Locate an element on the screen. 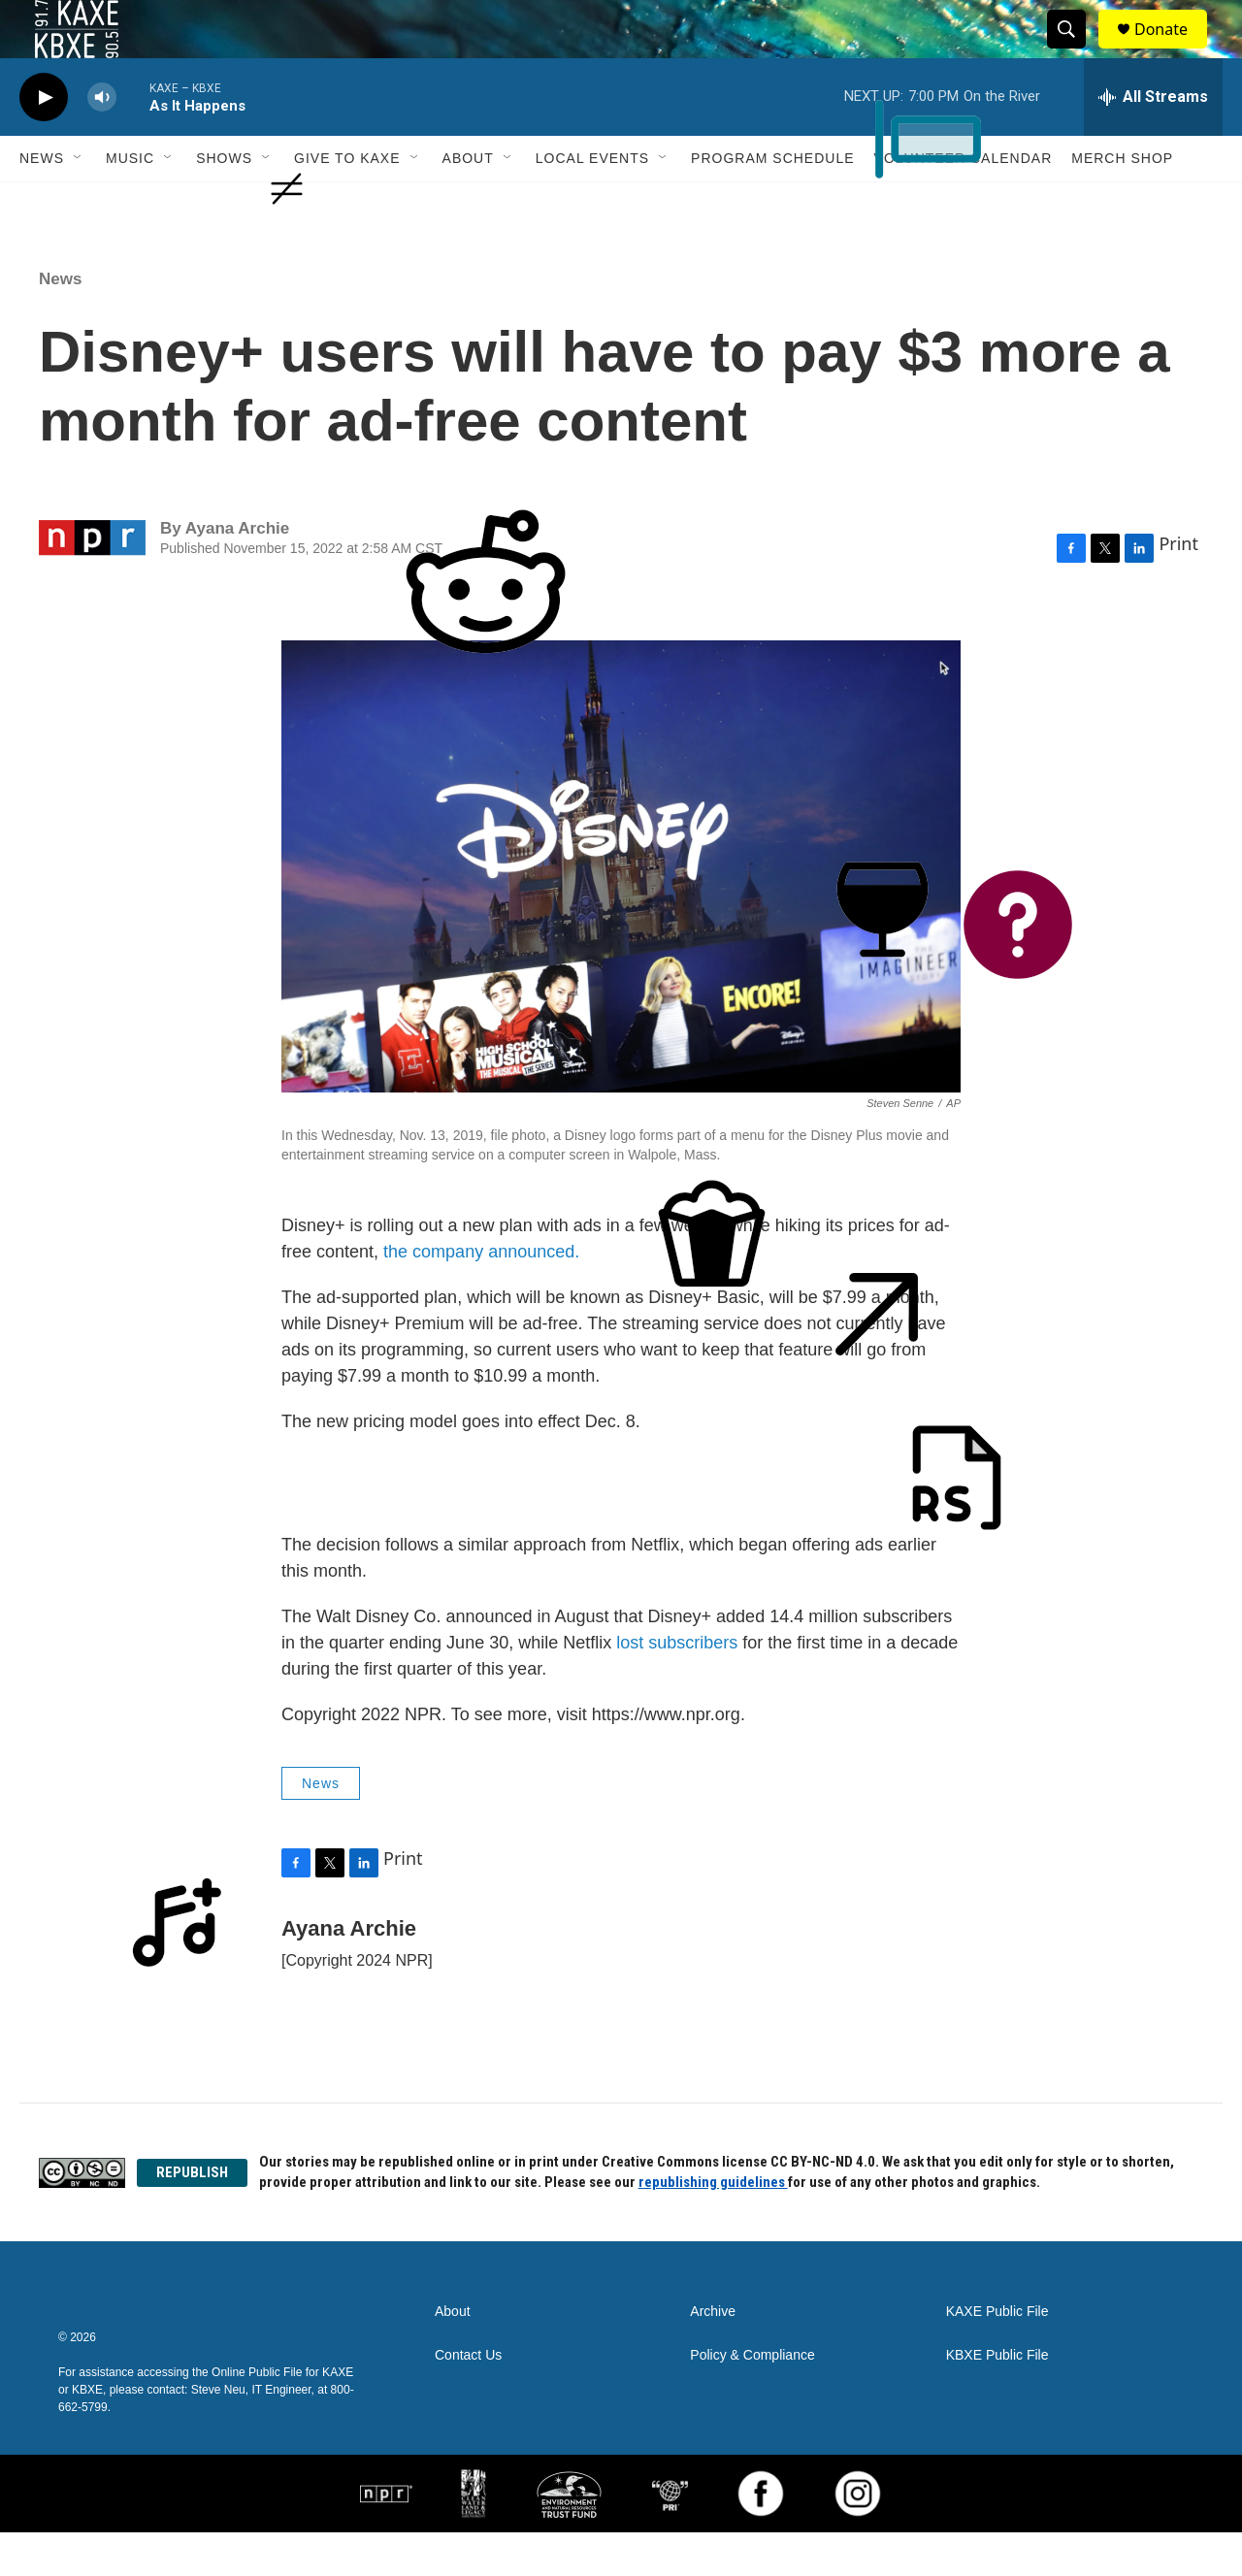 Image resolution: width=1242 pixels, height=2576 pixels. indicates values are not equal or a mismatch is located at coordinates (286, 188).